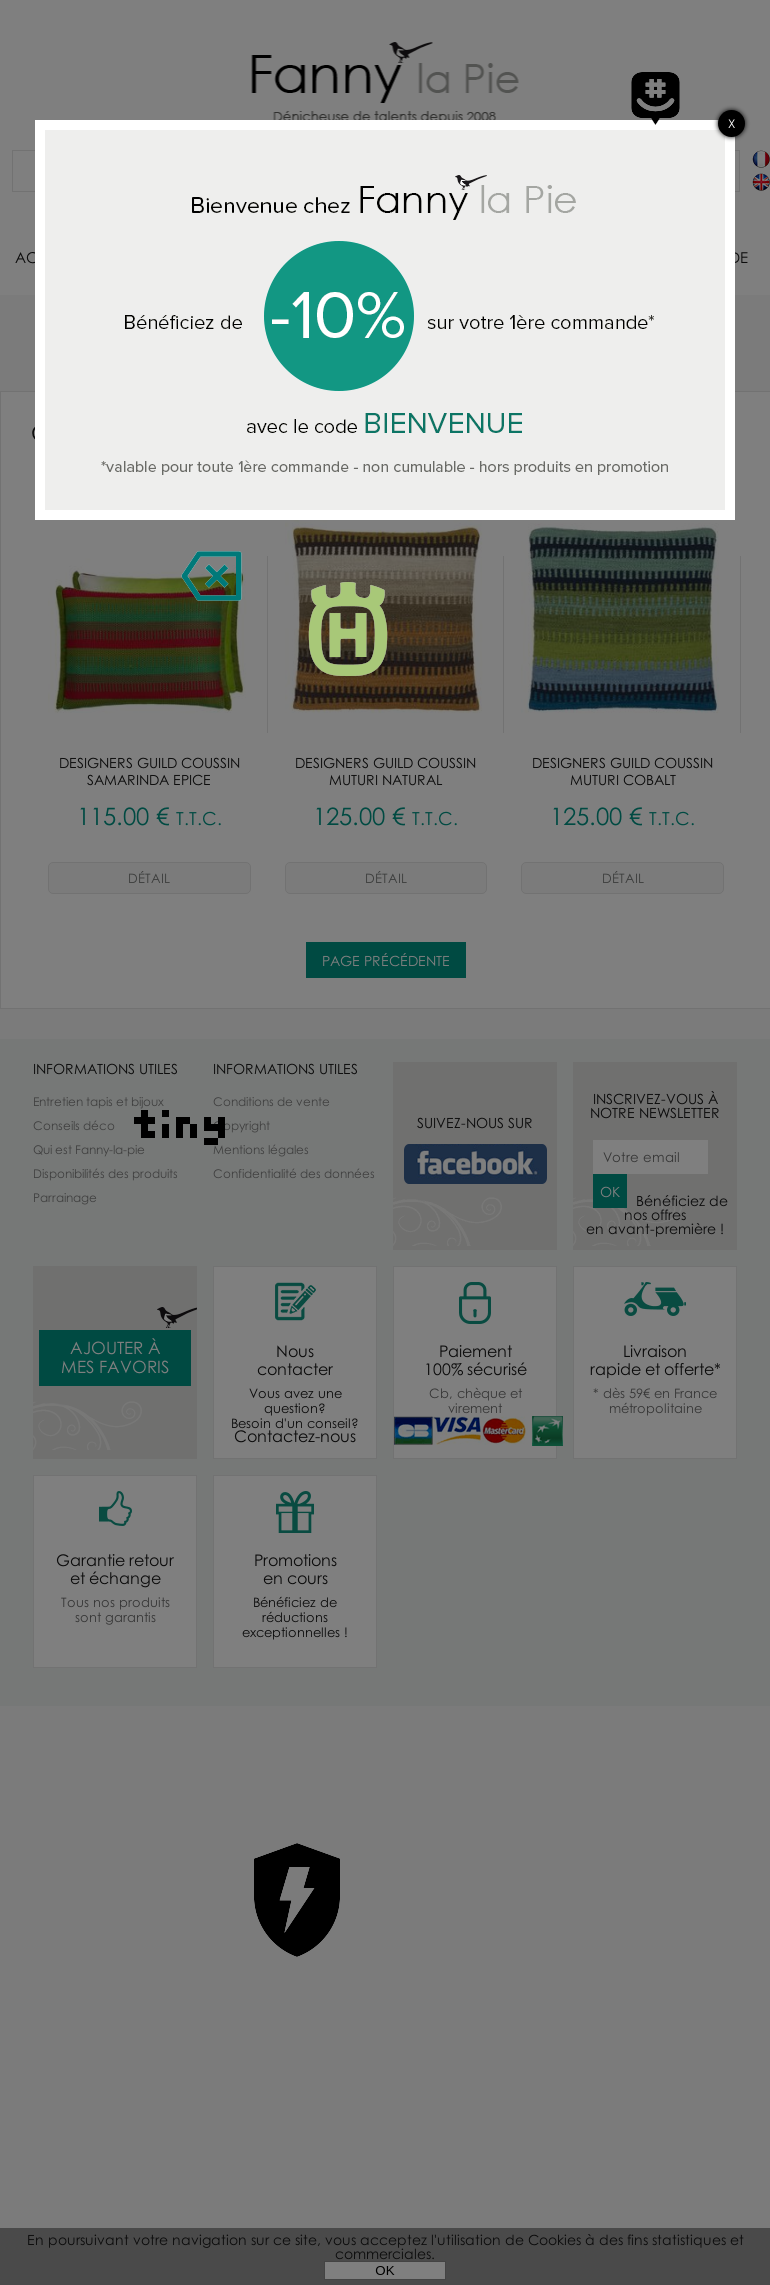  Describe the element at coordinates (297, 1900) in the screenshot. I see `socket security logo` at that location.